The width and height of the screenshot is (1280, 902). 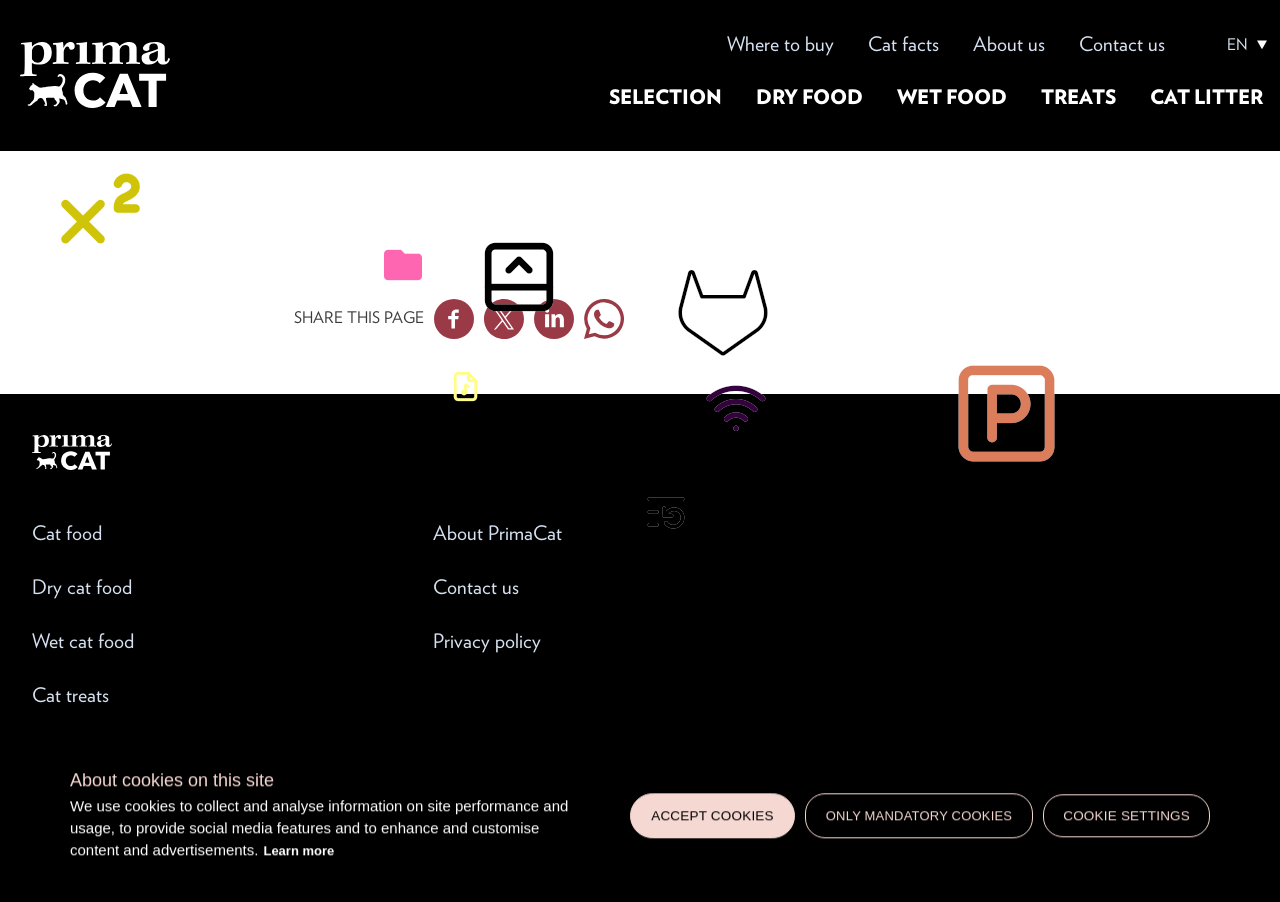 I want to click on find nearby parking locations, so click(x=1006, y=413).